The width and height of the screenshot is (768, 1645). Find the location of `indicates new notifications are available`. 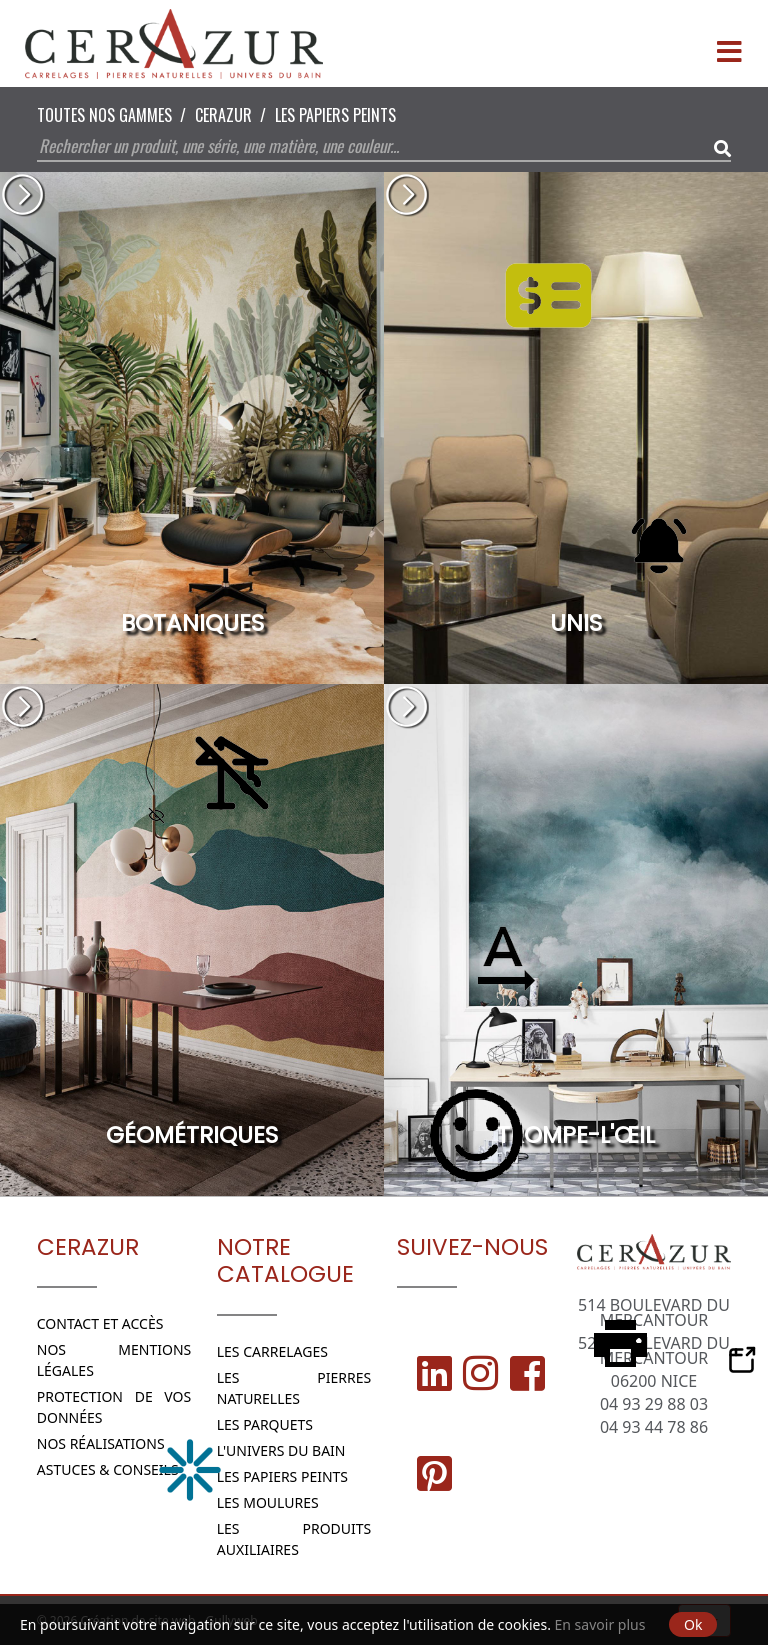

indicates new notifications are available is located at coordinates (659, 546).